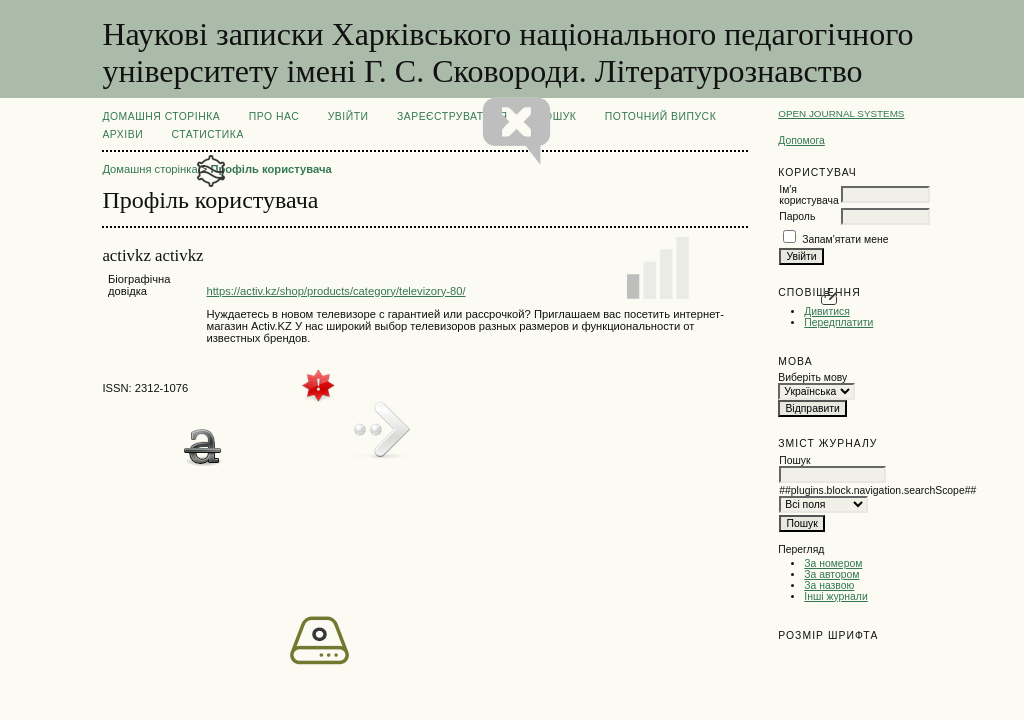 The height and width of the screenshot is (720, 1024). I want to click on indicates user is offline or unavailable for chat, so click(516, 131).